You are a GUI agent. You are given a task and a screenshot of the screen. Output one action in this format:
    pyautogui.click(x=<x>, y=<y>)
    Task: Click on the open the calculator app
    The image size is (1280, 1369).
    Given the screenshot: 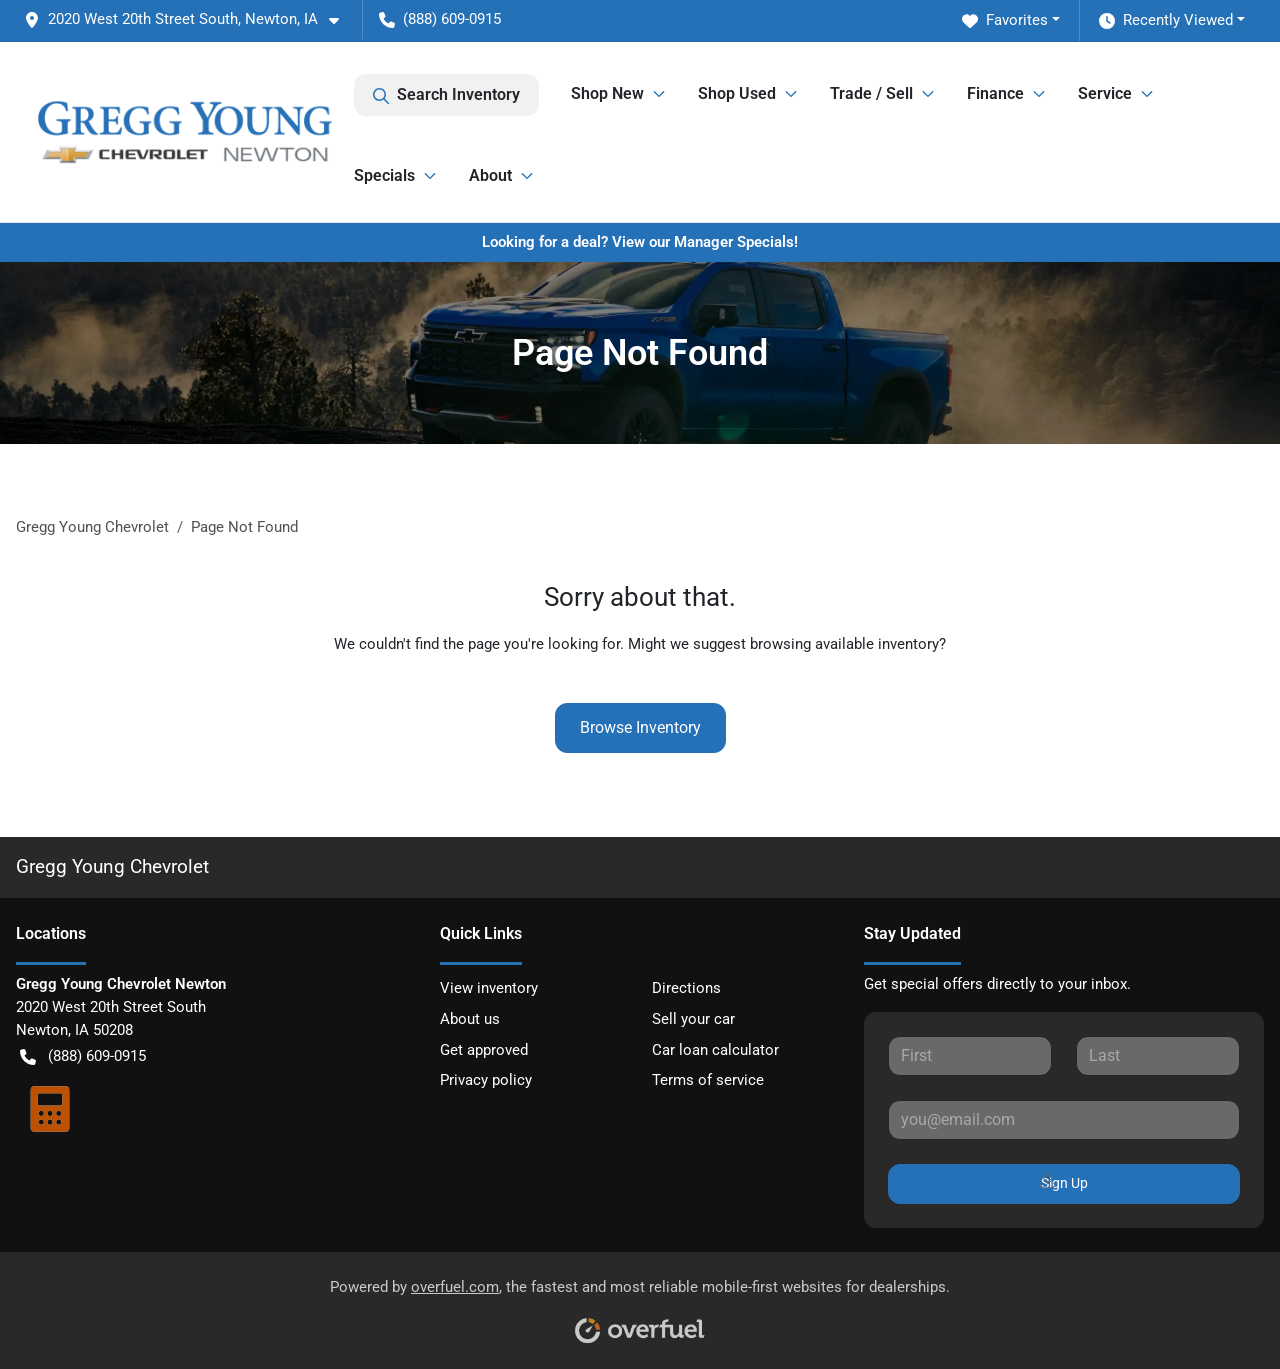 What is the action you would take?
    pyautogui.click(x=50, y=1109)
    